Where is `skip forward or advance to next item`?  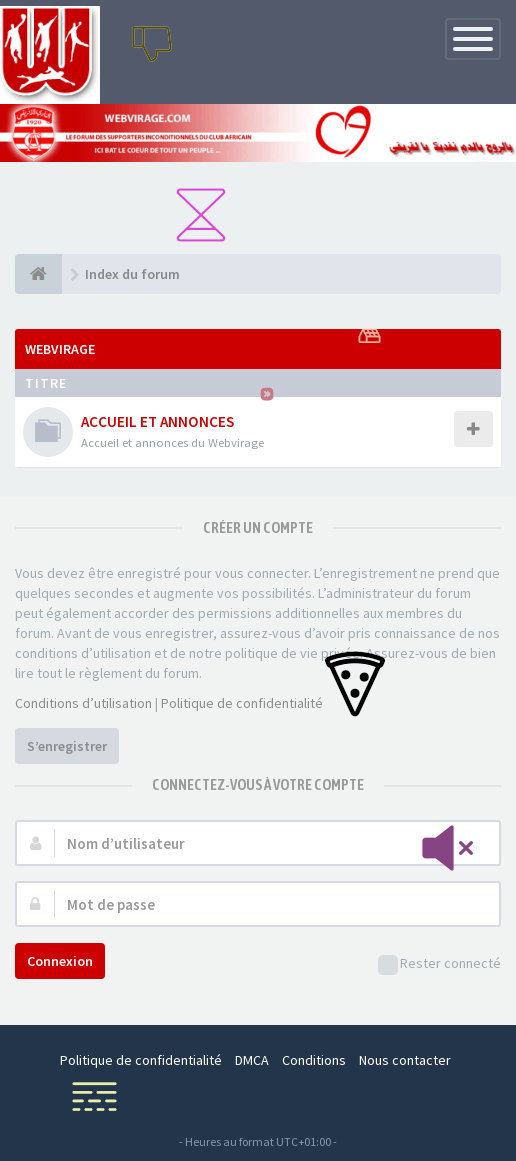 skip forward or advance to next item is located at coordinates (267, 394).